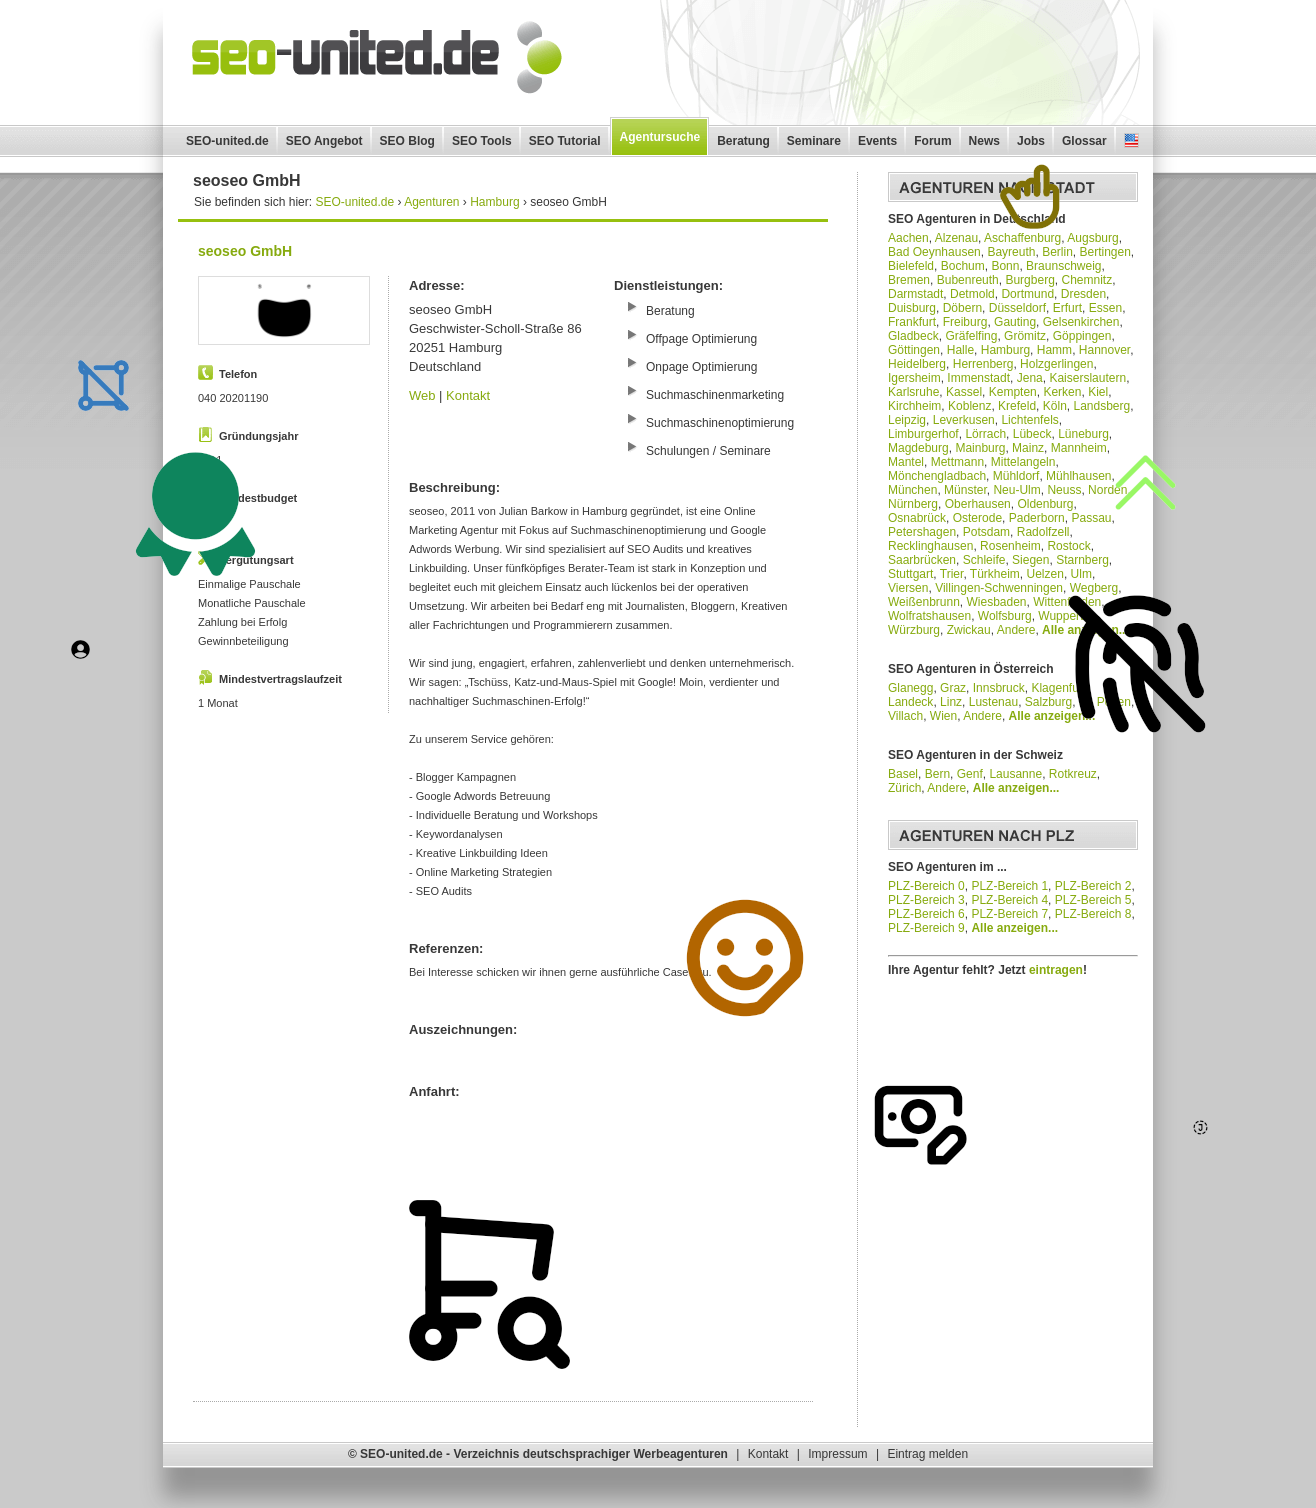  What do you see at coordinates (481, 1280) in the screenshot?
I see `search within your shopping cart` at bounding box center [481, 1280].